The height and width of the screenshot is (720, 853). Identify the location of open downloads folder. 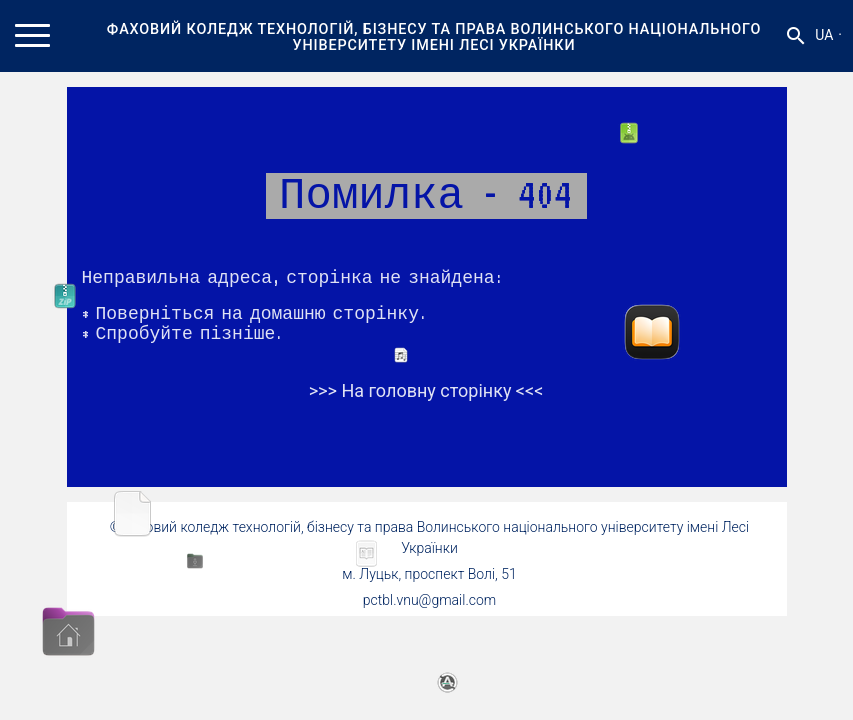
(195, 561).